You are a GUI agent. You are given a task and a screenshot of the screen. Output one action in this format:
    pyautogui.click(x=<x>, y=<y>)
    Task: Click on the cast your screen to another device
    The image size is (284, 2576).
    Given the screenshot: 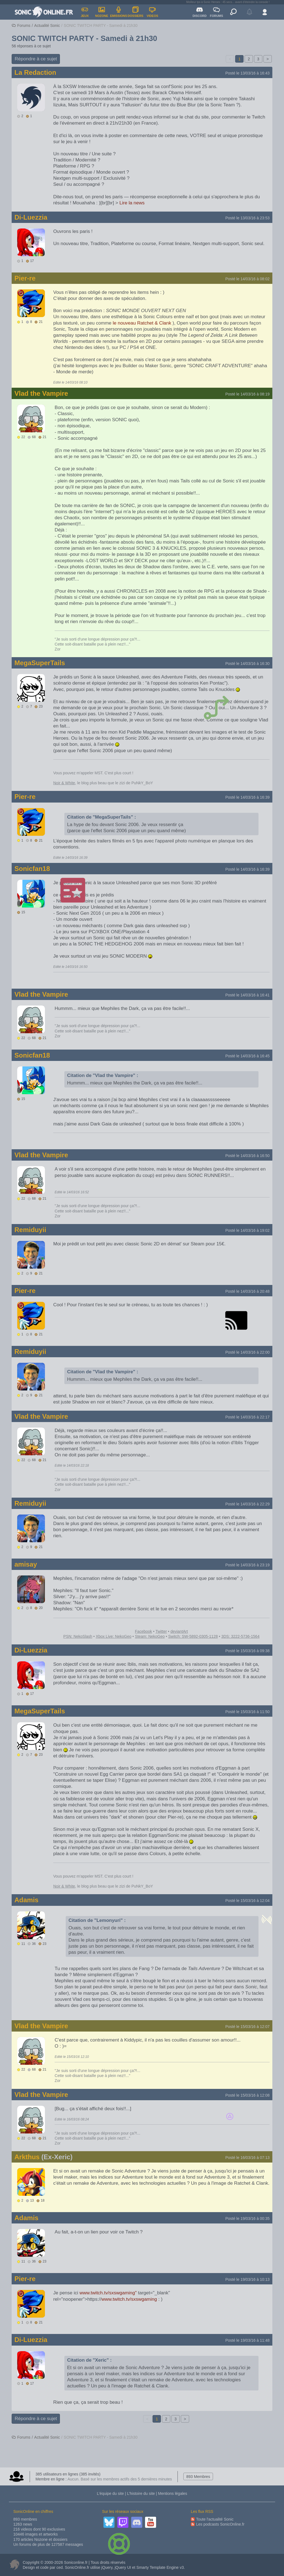 What is the action you would take?
    pyautogui.click(x=236, y=1320)
    